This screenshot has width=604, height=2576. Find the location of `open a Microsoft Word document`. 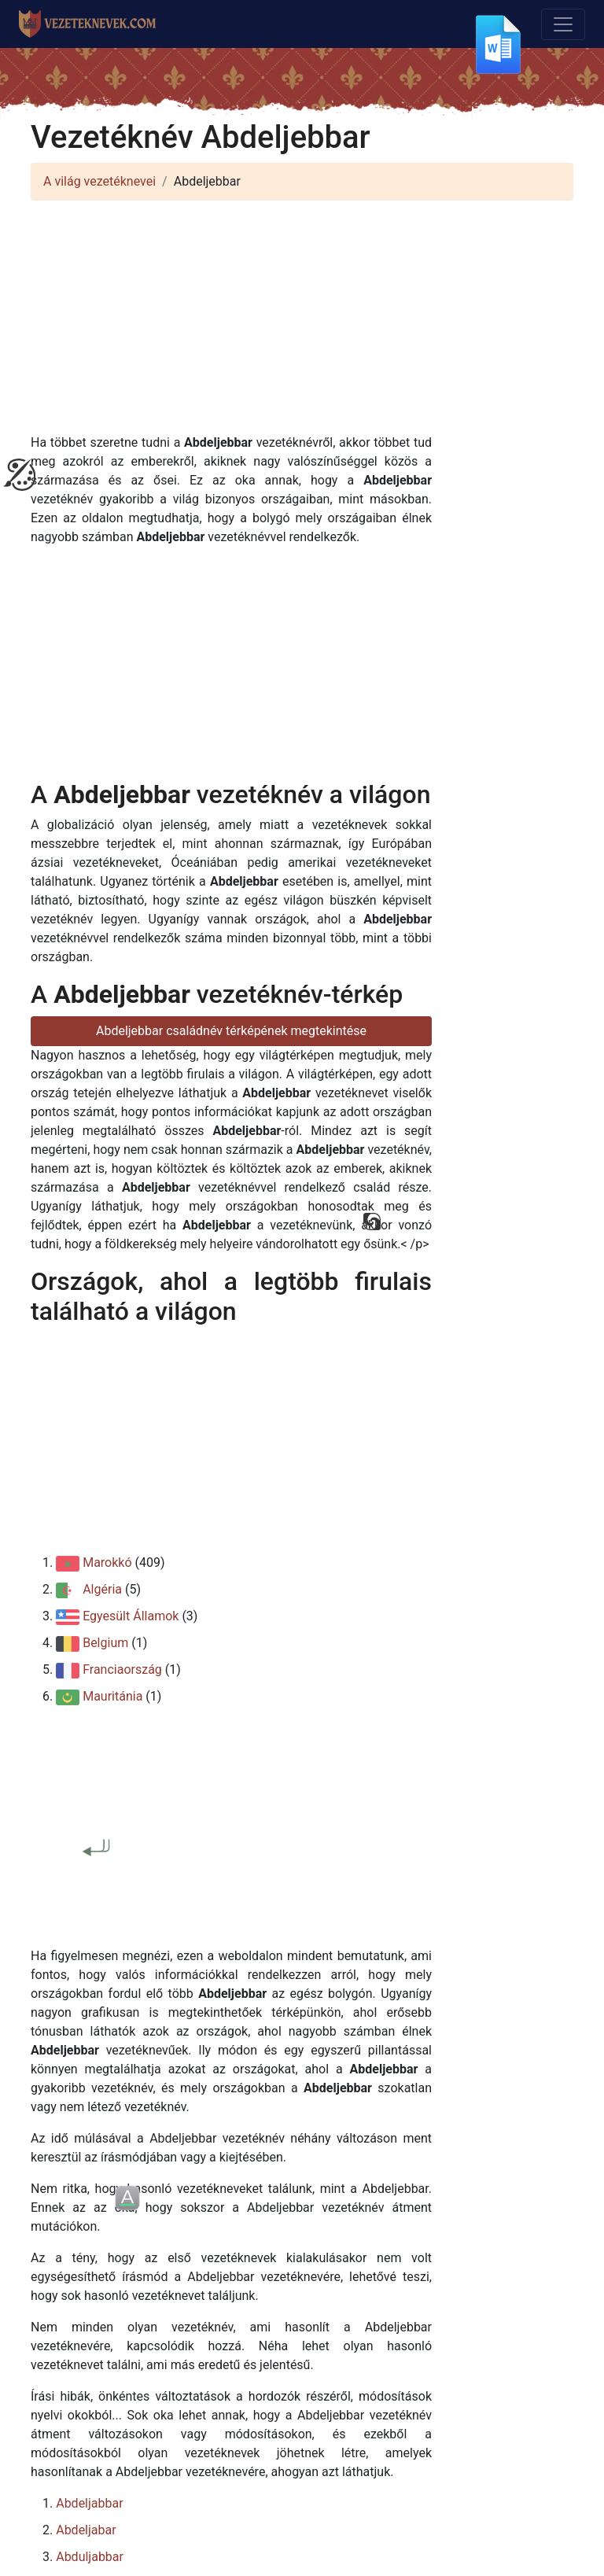

open a Microsoft Word document is located at coordinates (498, 44).